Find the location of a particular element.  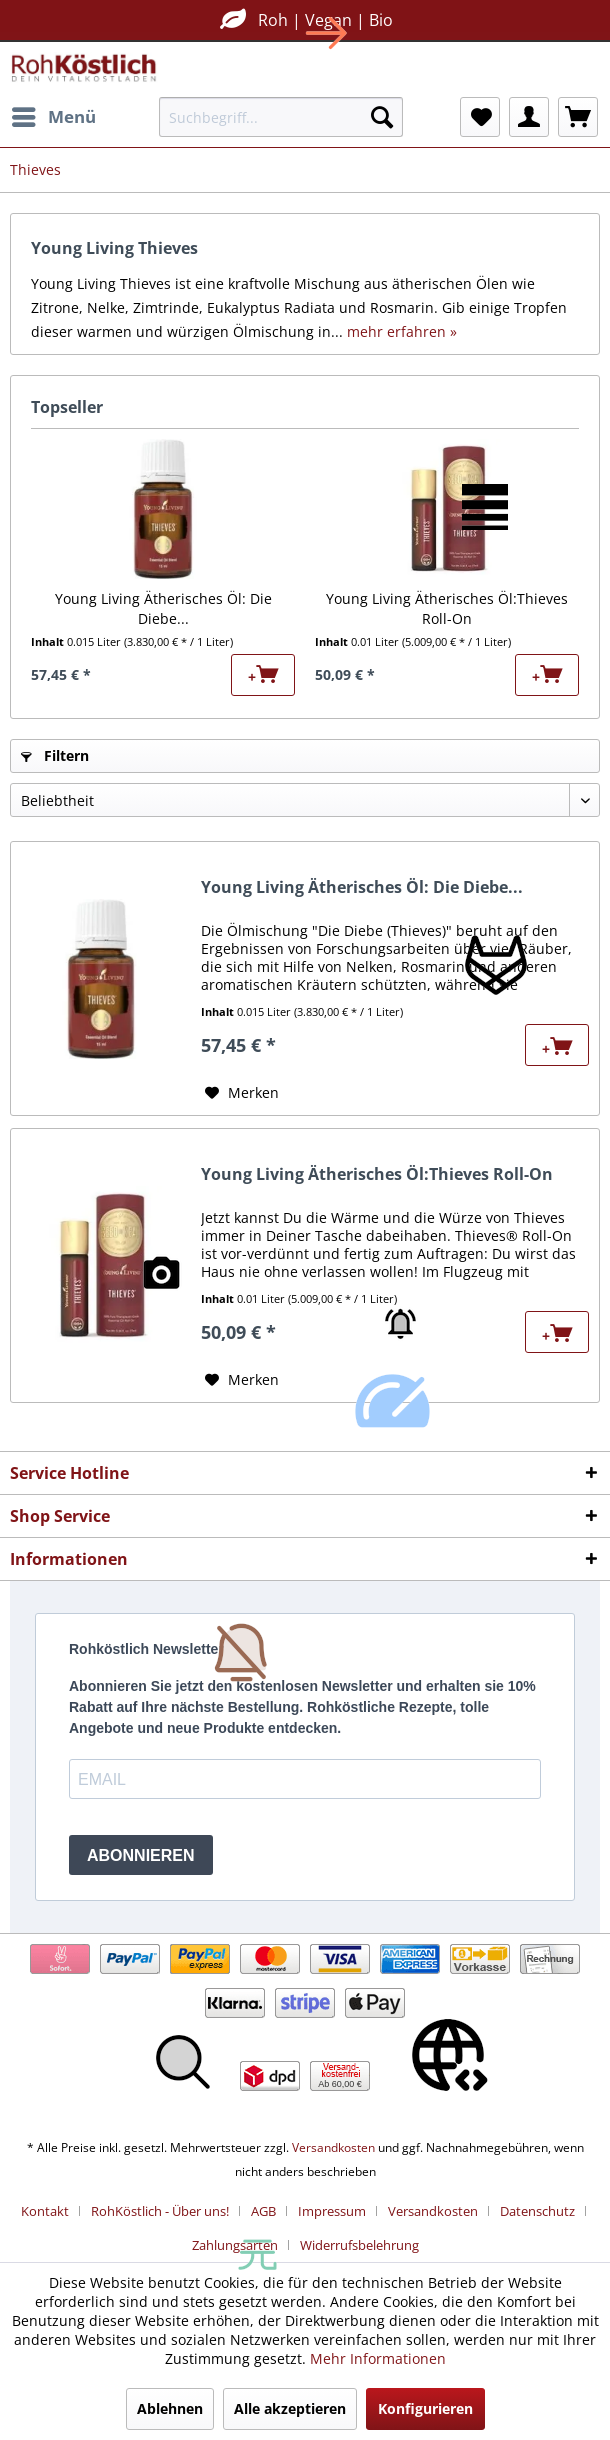

mute notifications is located at coordinates (241, 1652).